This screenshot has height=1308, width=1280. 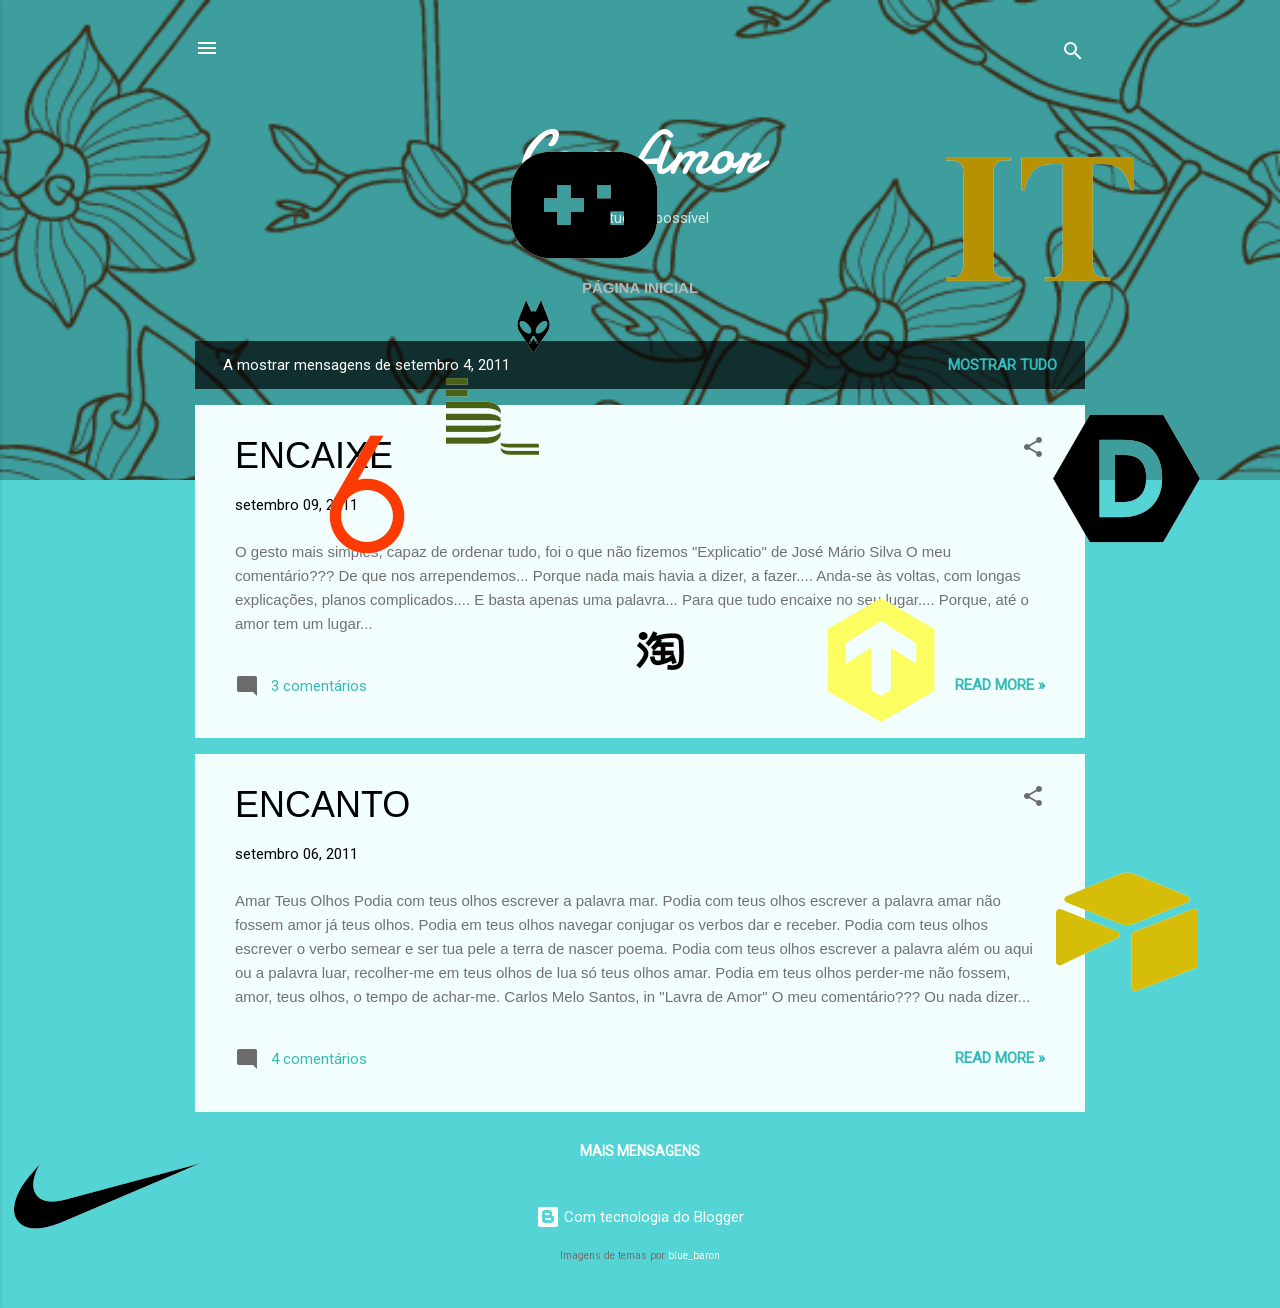 What do you see at coordinates (533, 326) in the screenshot?
I see `open foobar2000 audio player` at bounding box center [533, 326].